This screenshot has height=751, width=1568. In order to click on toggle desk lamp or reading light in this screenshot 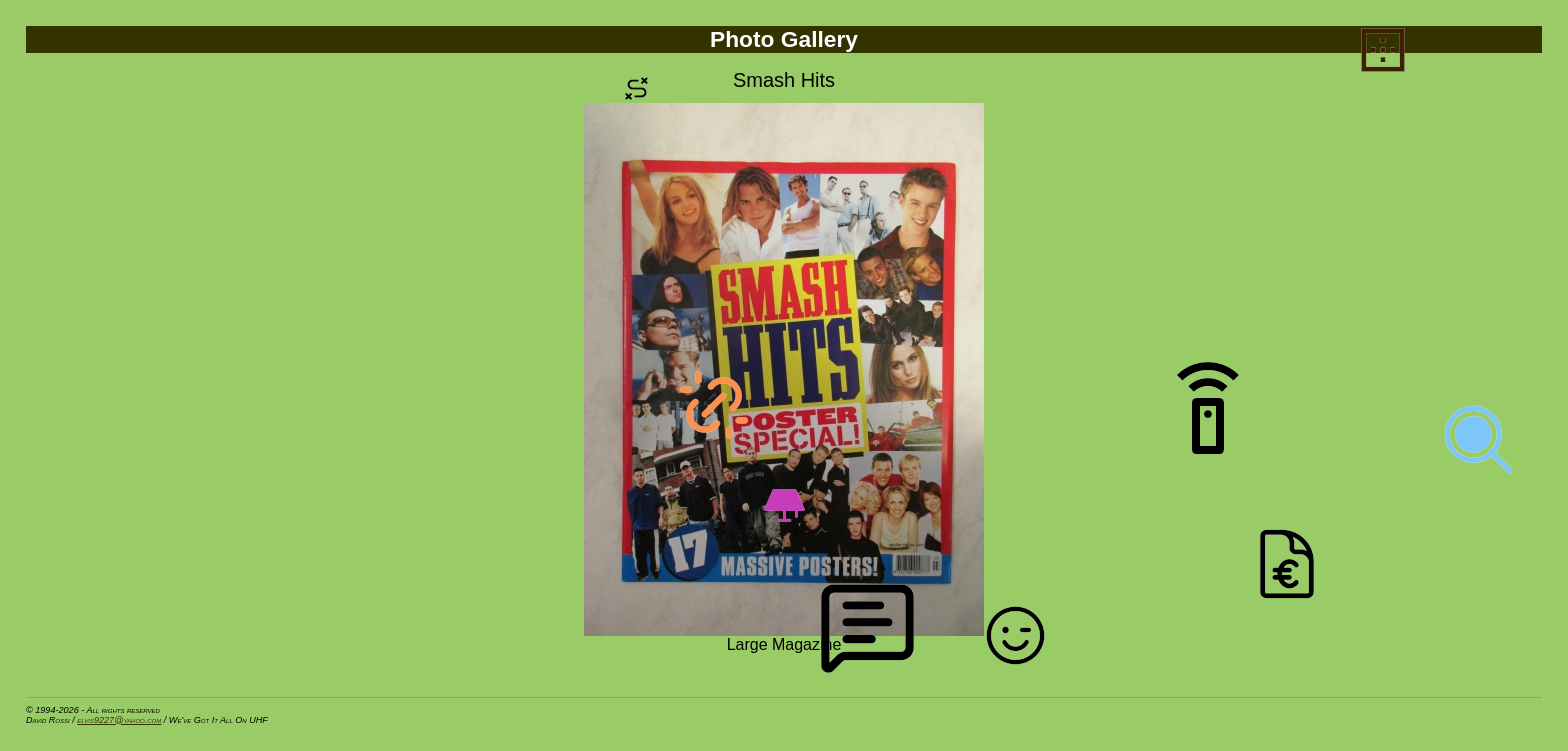, I will do `click(784, 505)`.